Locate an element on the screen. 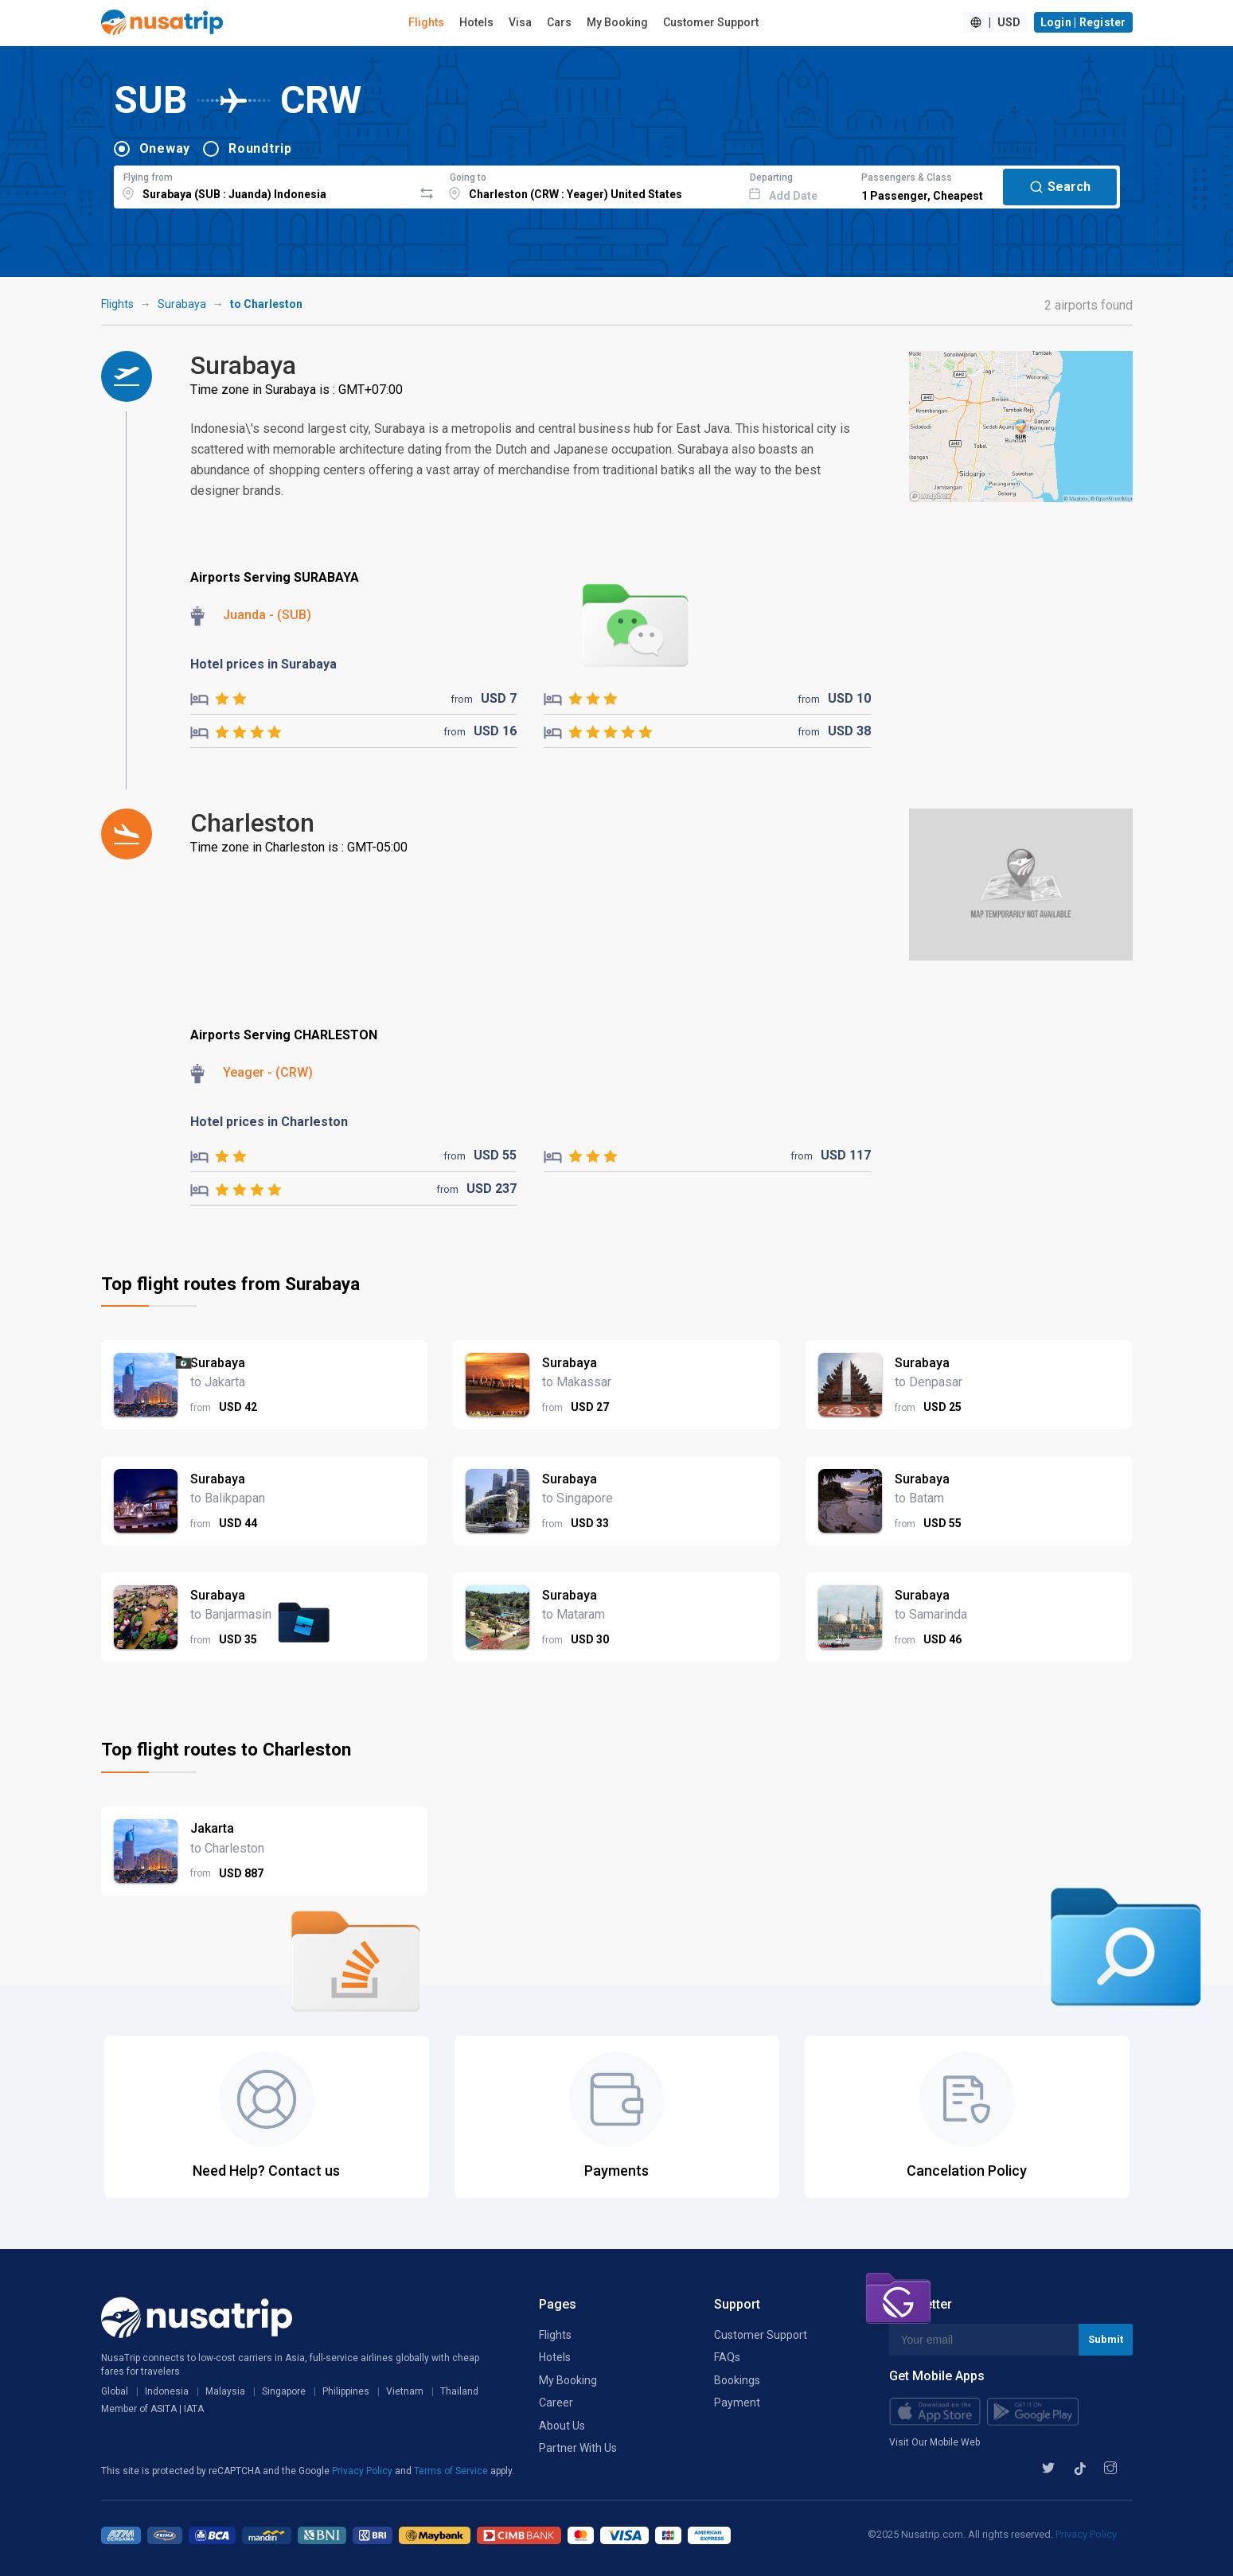  search within folder contents is located at coordinates (1125, 1951).